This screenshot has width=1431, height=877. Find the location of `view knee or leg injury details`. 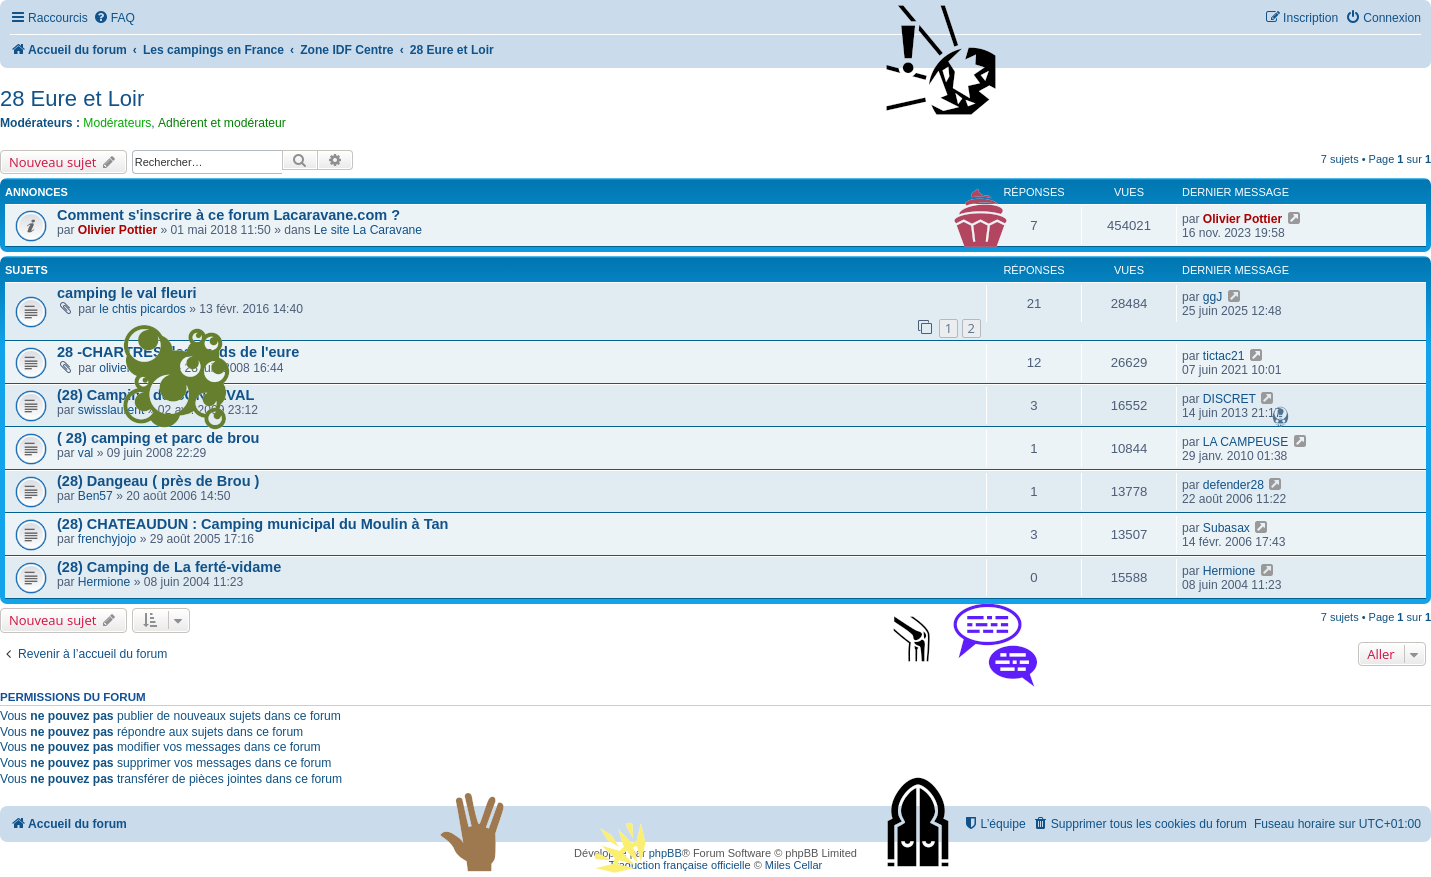

view knee or leg injury details is located at coordinates (916, 639).